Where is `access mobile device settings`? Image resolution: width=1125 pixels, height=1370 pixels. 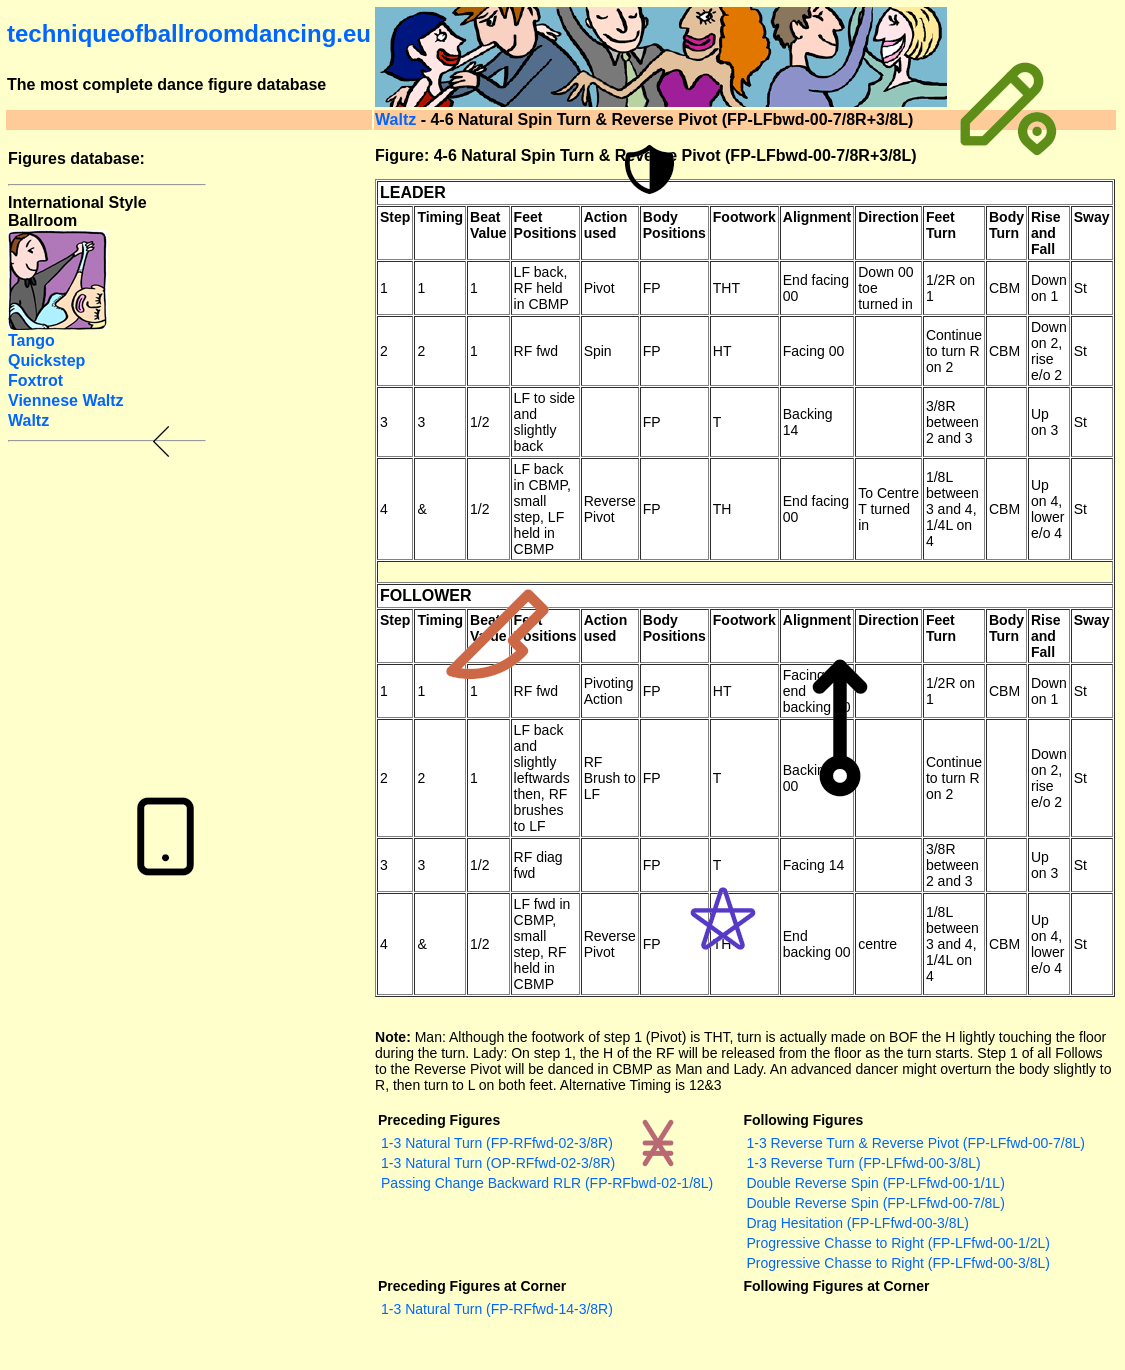 access mobile device settings is located at coordinates (165, 836).